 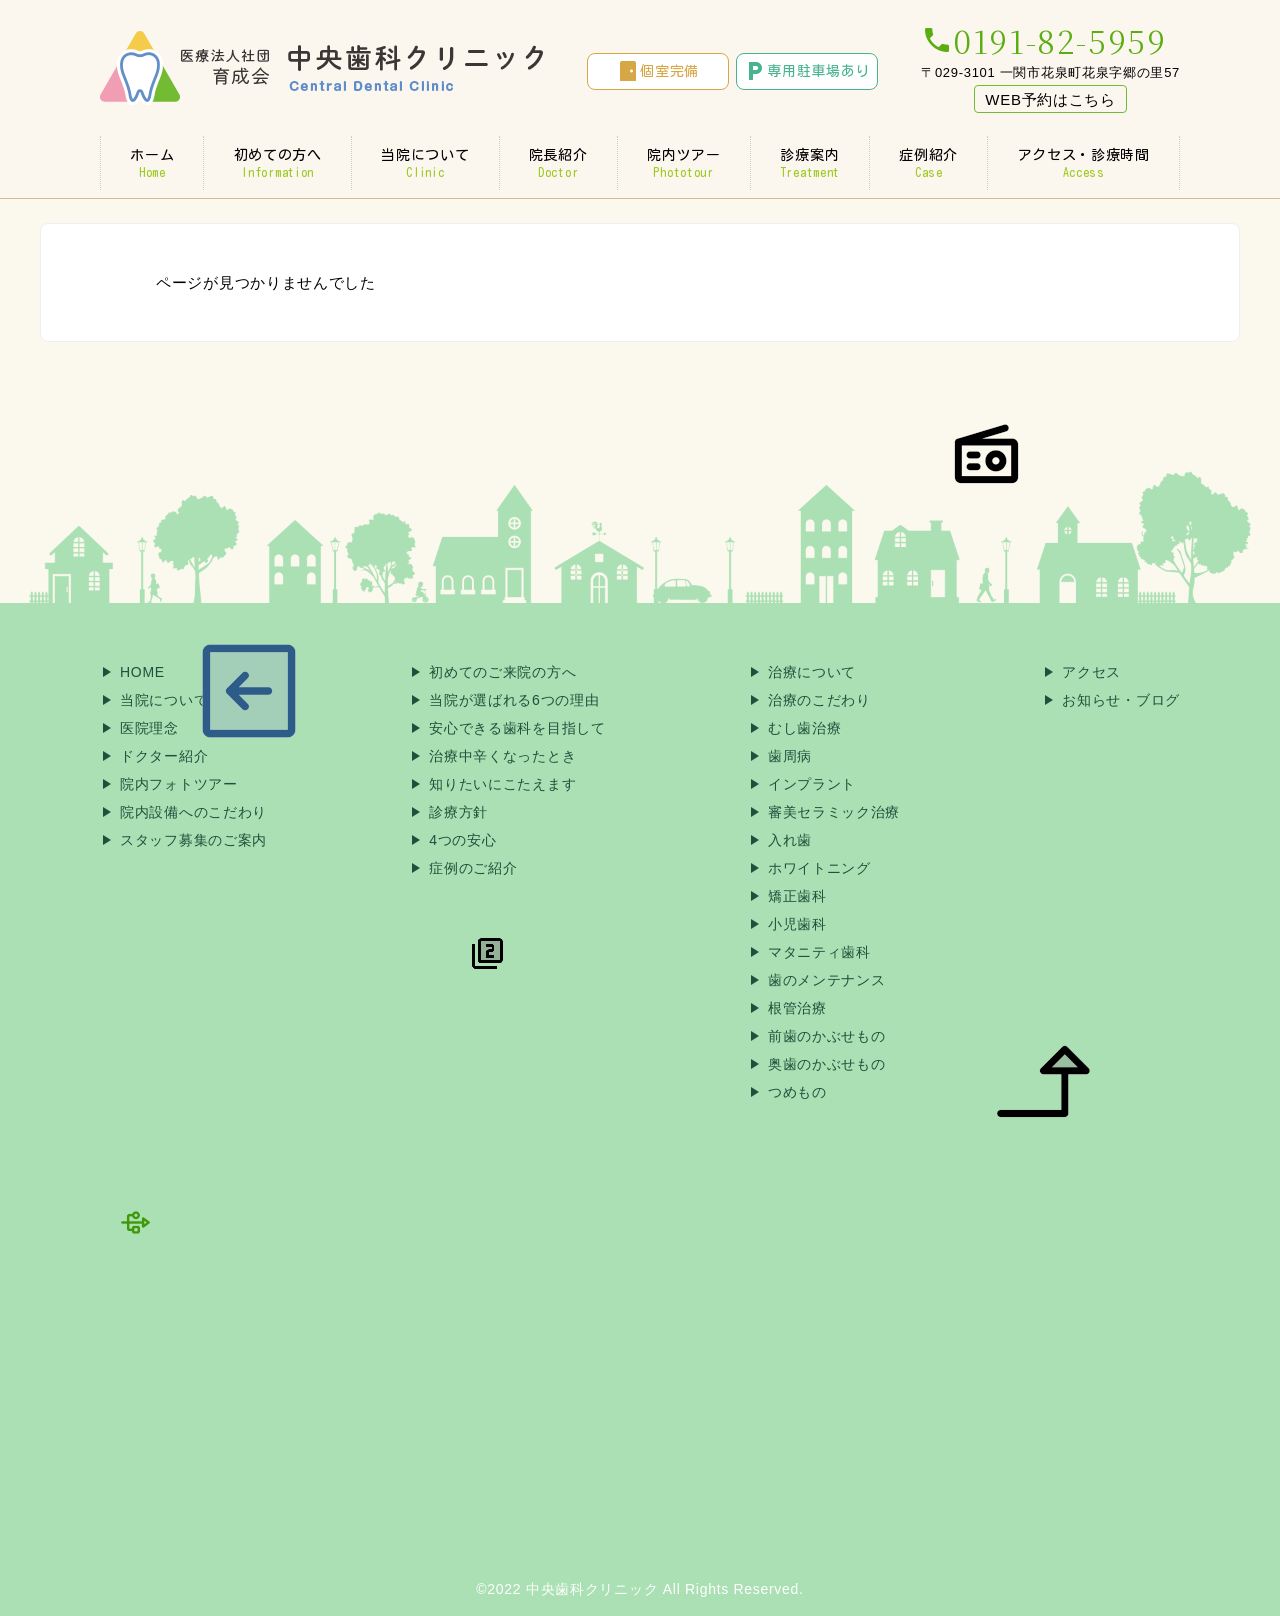 I want to click on go back to the previous screen, so click(x=249, y=691).